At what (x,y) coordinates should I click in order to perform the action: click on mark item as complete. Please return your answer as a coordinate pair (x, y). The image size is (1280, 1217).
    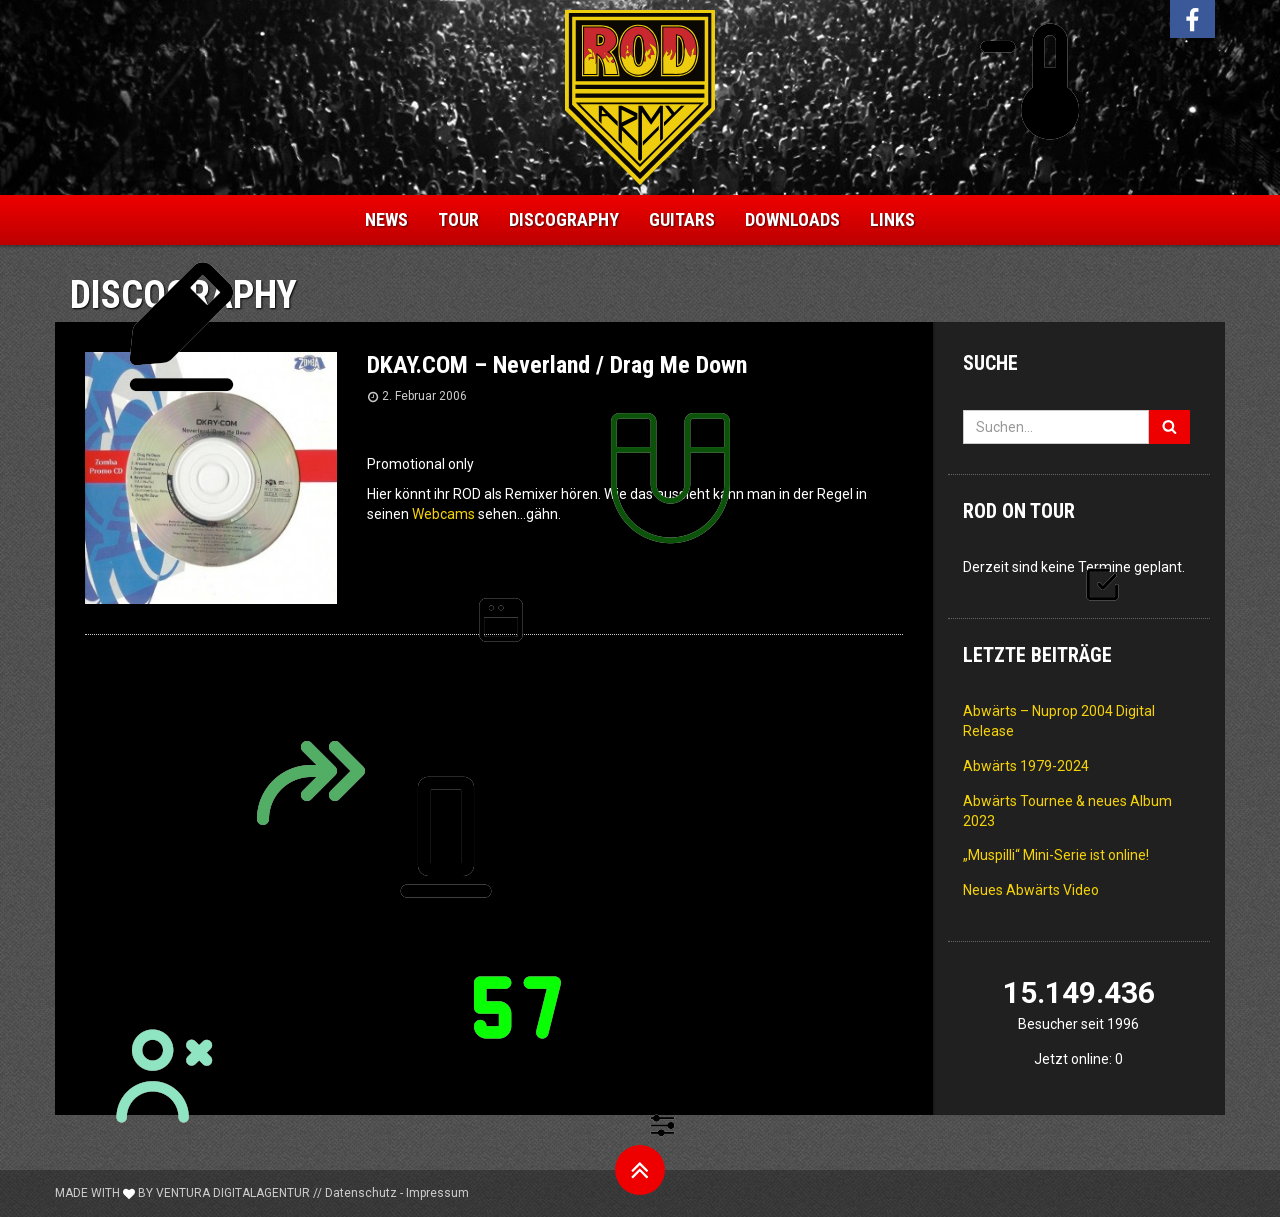
    Looking at the image, I should click on (1102, 584).